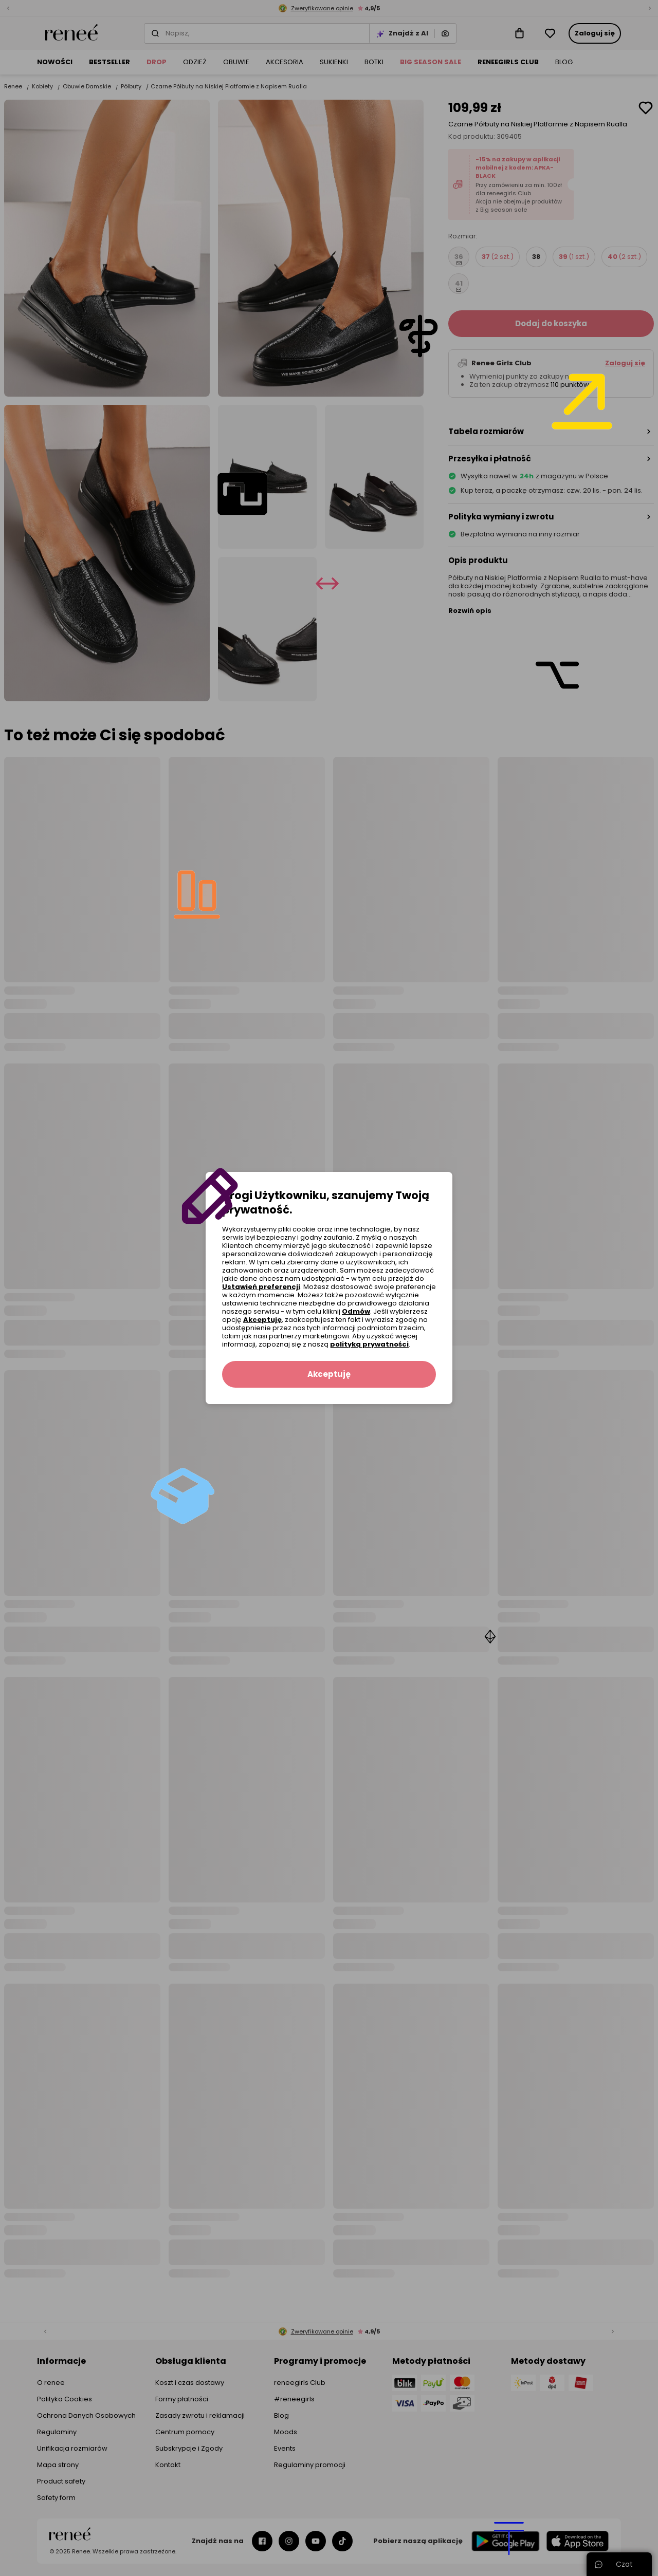  Describe the element at coordinates (490, 1636) in the screenshot. I see `view ethereum wallet or balance` at that location.